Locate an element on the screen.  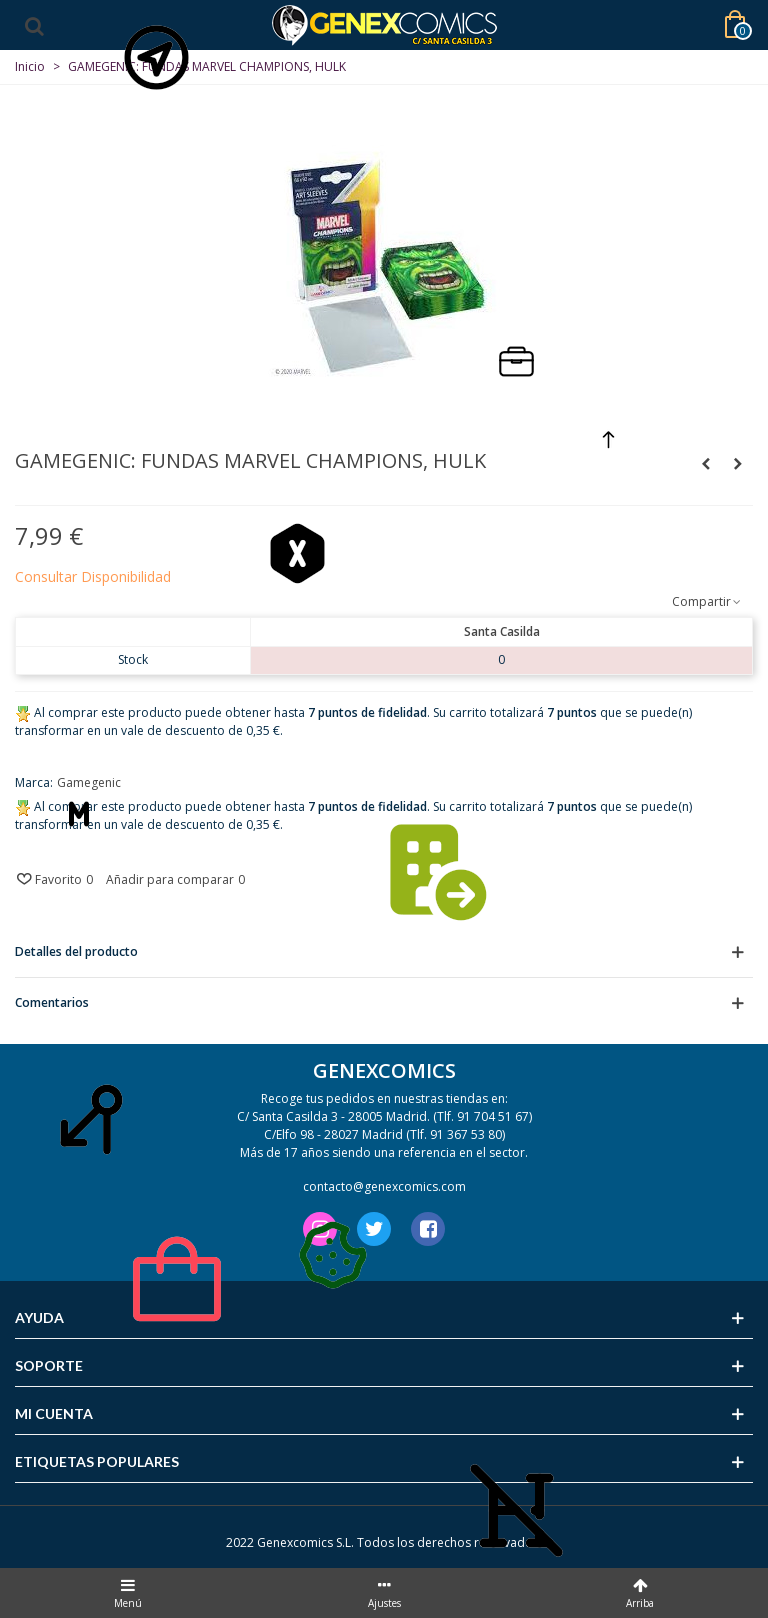
view your shopping bag is located at coordinates (177, 1284).